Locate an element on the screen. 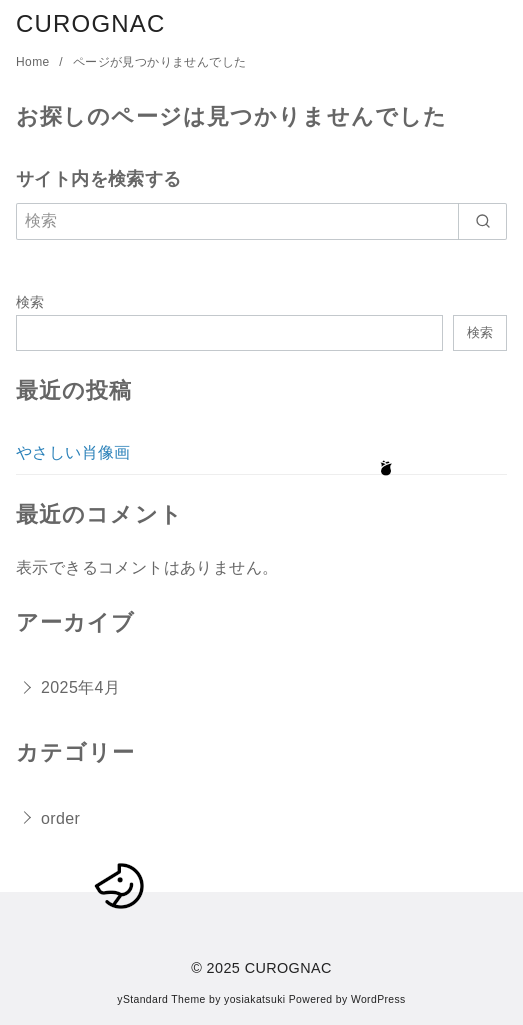 This screenshot has height=1025, width=523. access equestrian or horse-related content is located at coordinates (121, 886).